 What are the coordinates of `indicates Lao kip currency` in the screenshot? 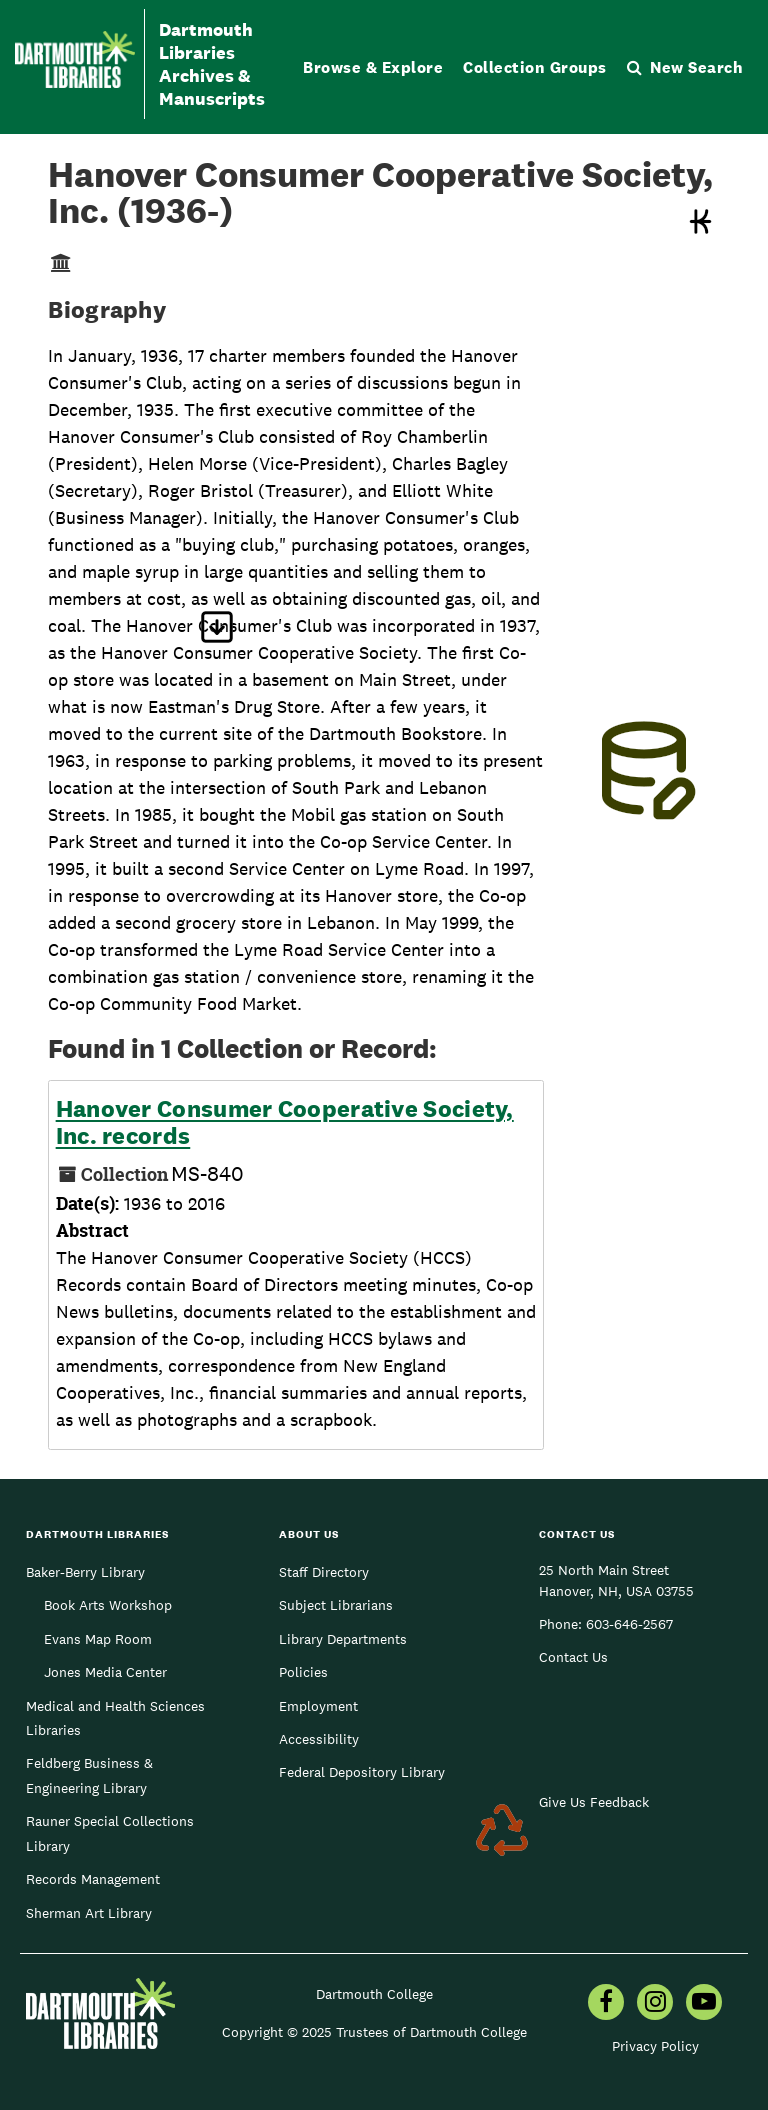 It's located at (700, 221).